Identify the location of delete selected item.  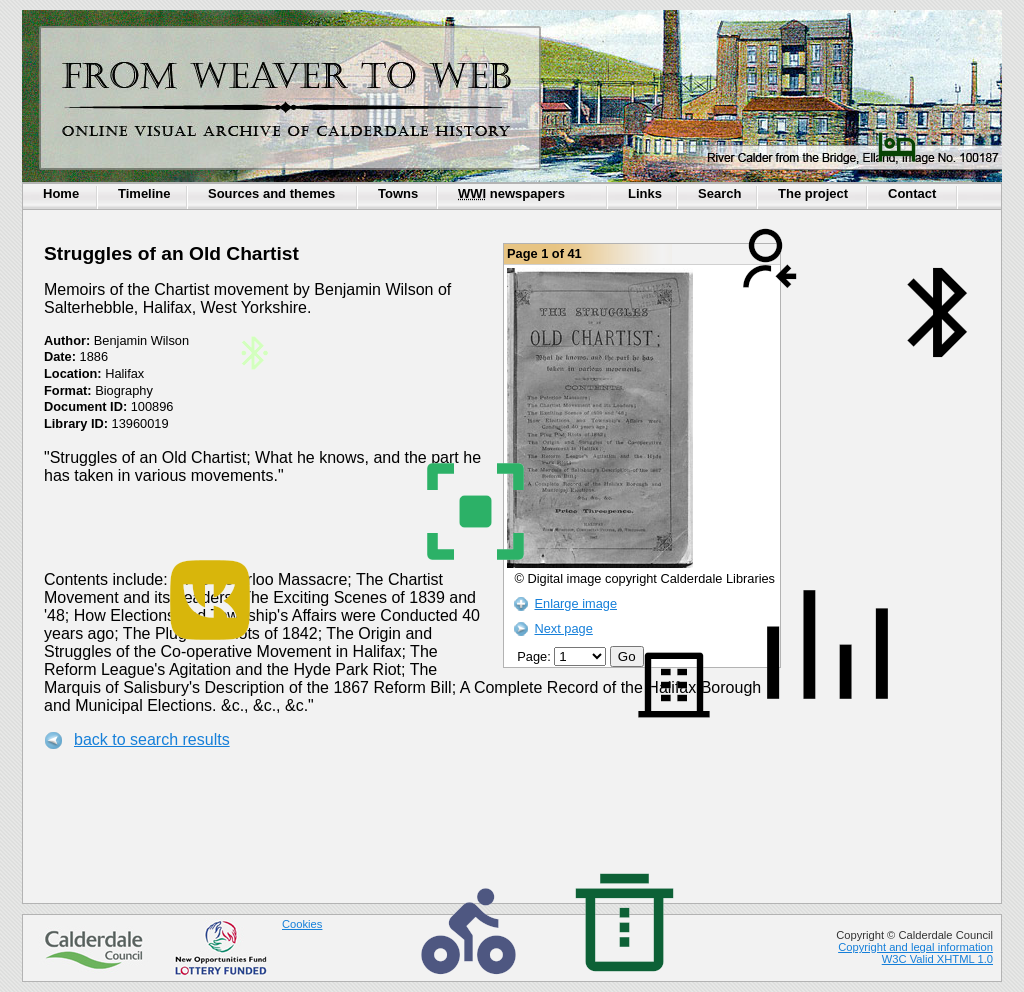
(624, 922).